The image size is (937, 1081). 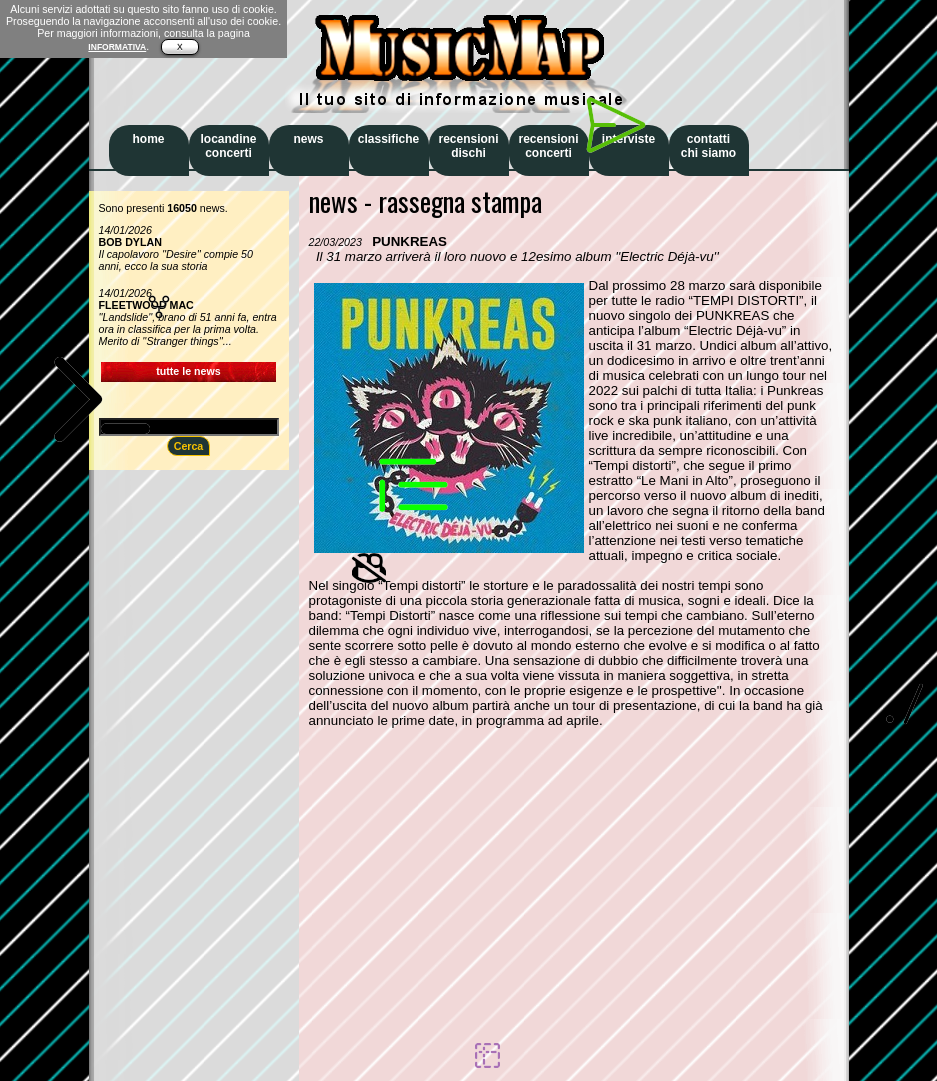 I want to click on insert a block quote, so click(x=413, y=483).